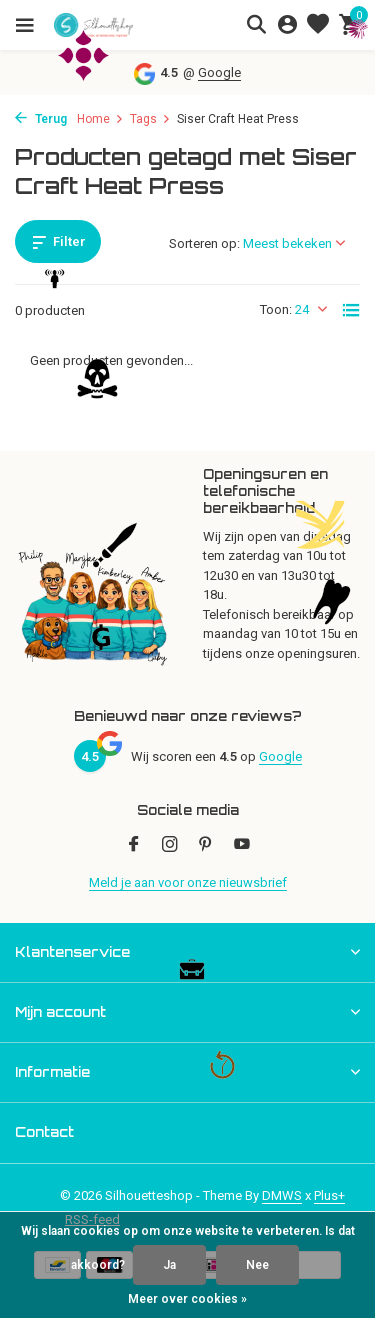 This screenshot has height=1318, width=375. What do you see at coordinates (222, 1066) in the screenshot?
I see `undo or revert to a previous state` at bounding box center [222, 1066].